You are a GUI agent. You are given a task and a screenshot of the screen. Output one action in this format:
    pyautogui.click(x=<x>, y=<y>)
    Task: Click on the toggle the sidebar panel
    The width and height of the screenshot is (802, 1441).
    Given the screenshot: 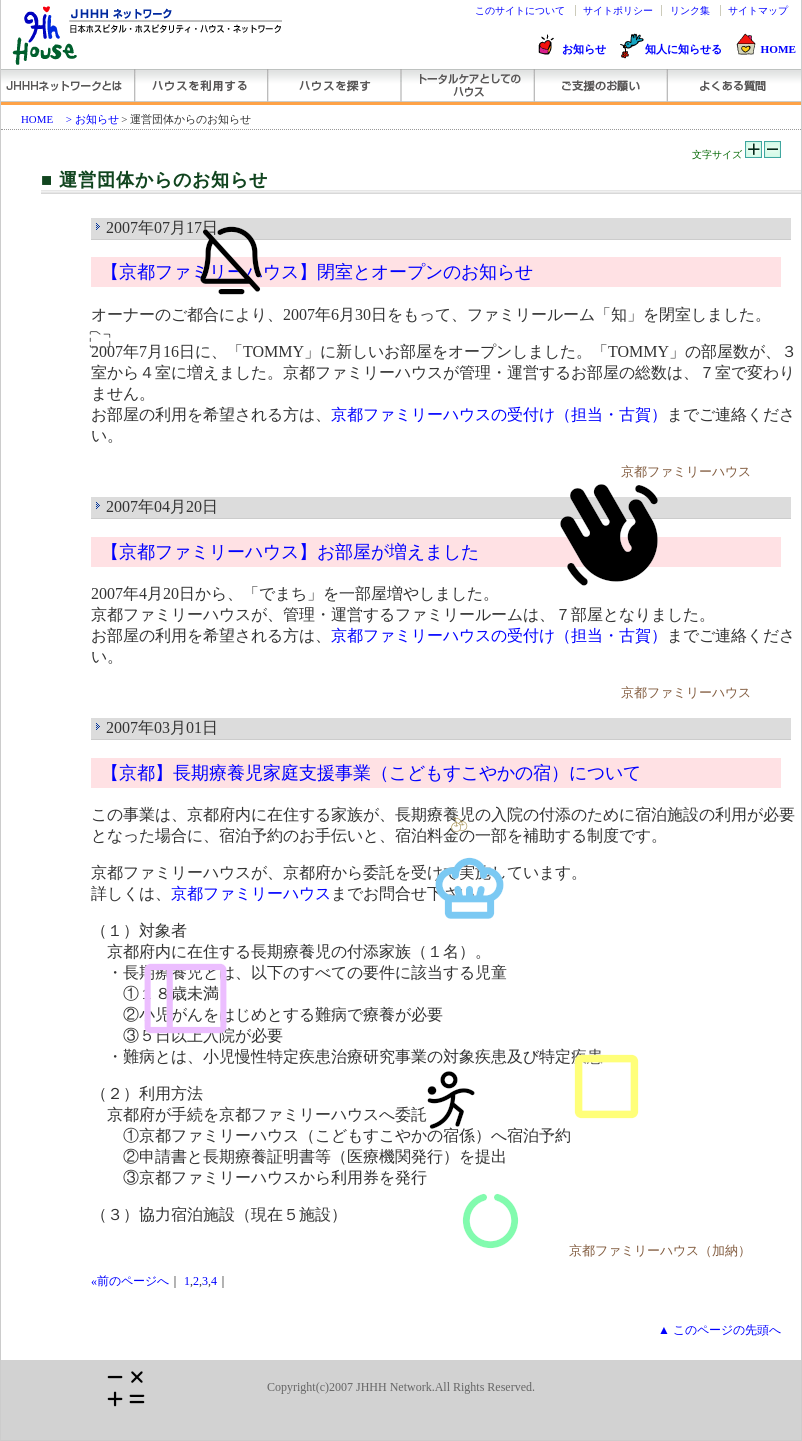 What is the action you would take?
    pyautogui.click(x=185, y=998)
    